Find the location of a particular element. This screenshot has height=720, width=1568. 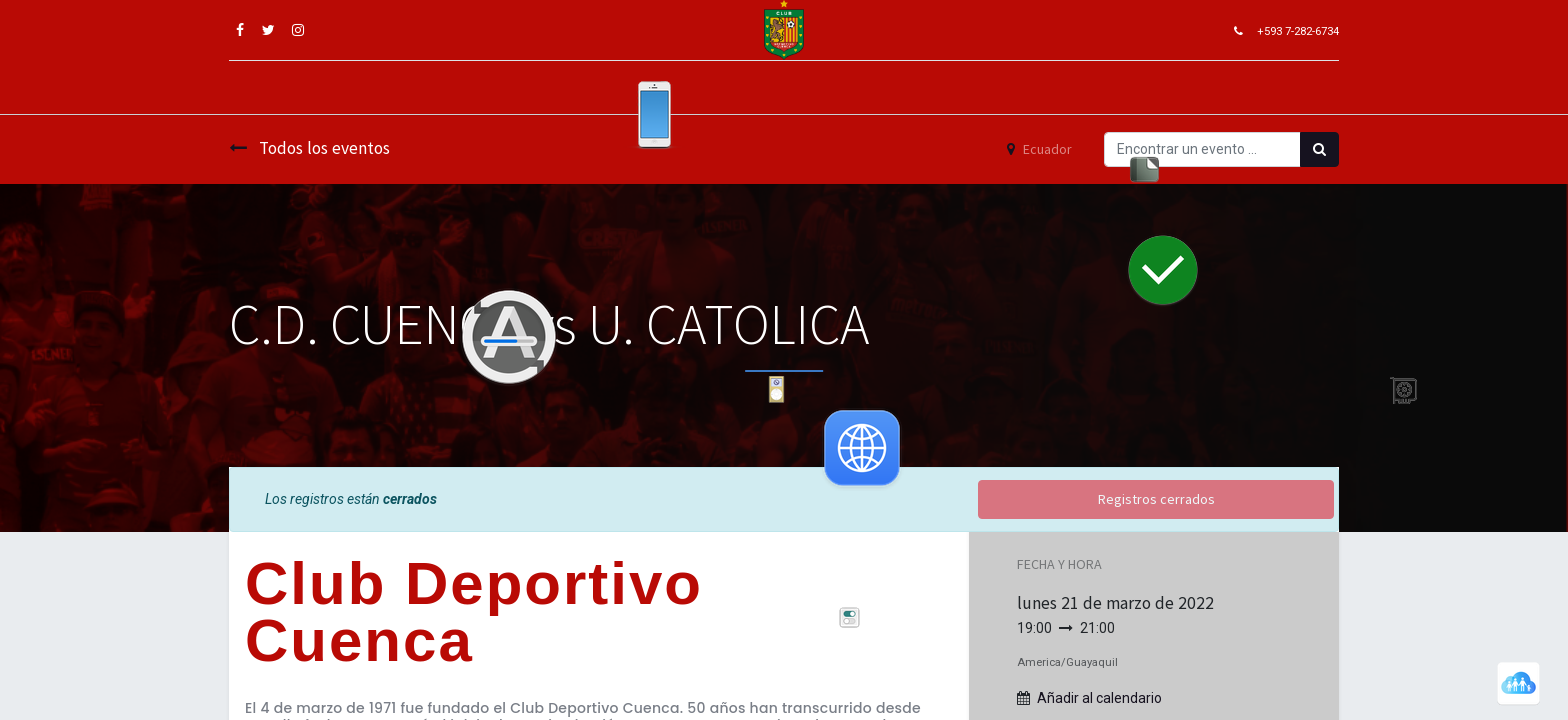

view graphics card information is located at coordinates (1403, 390).